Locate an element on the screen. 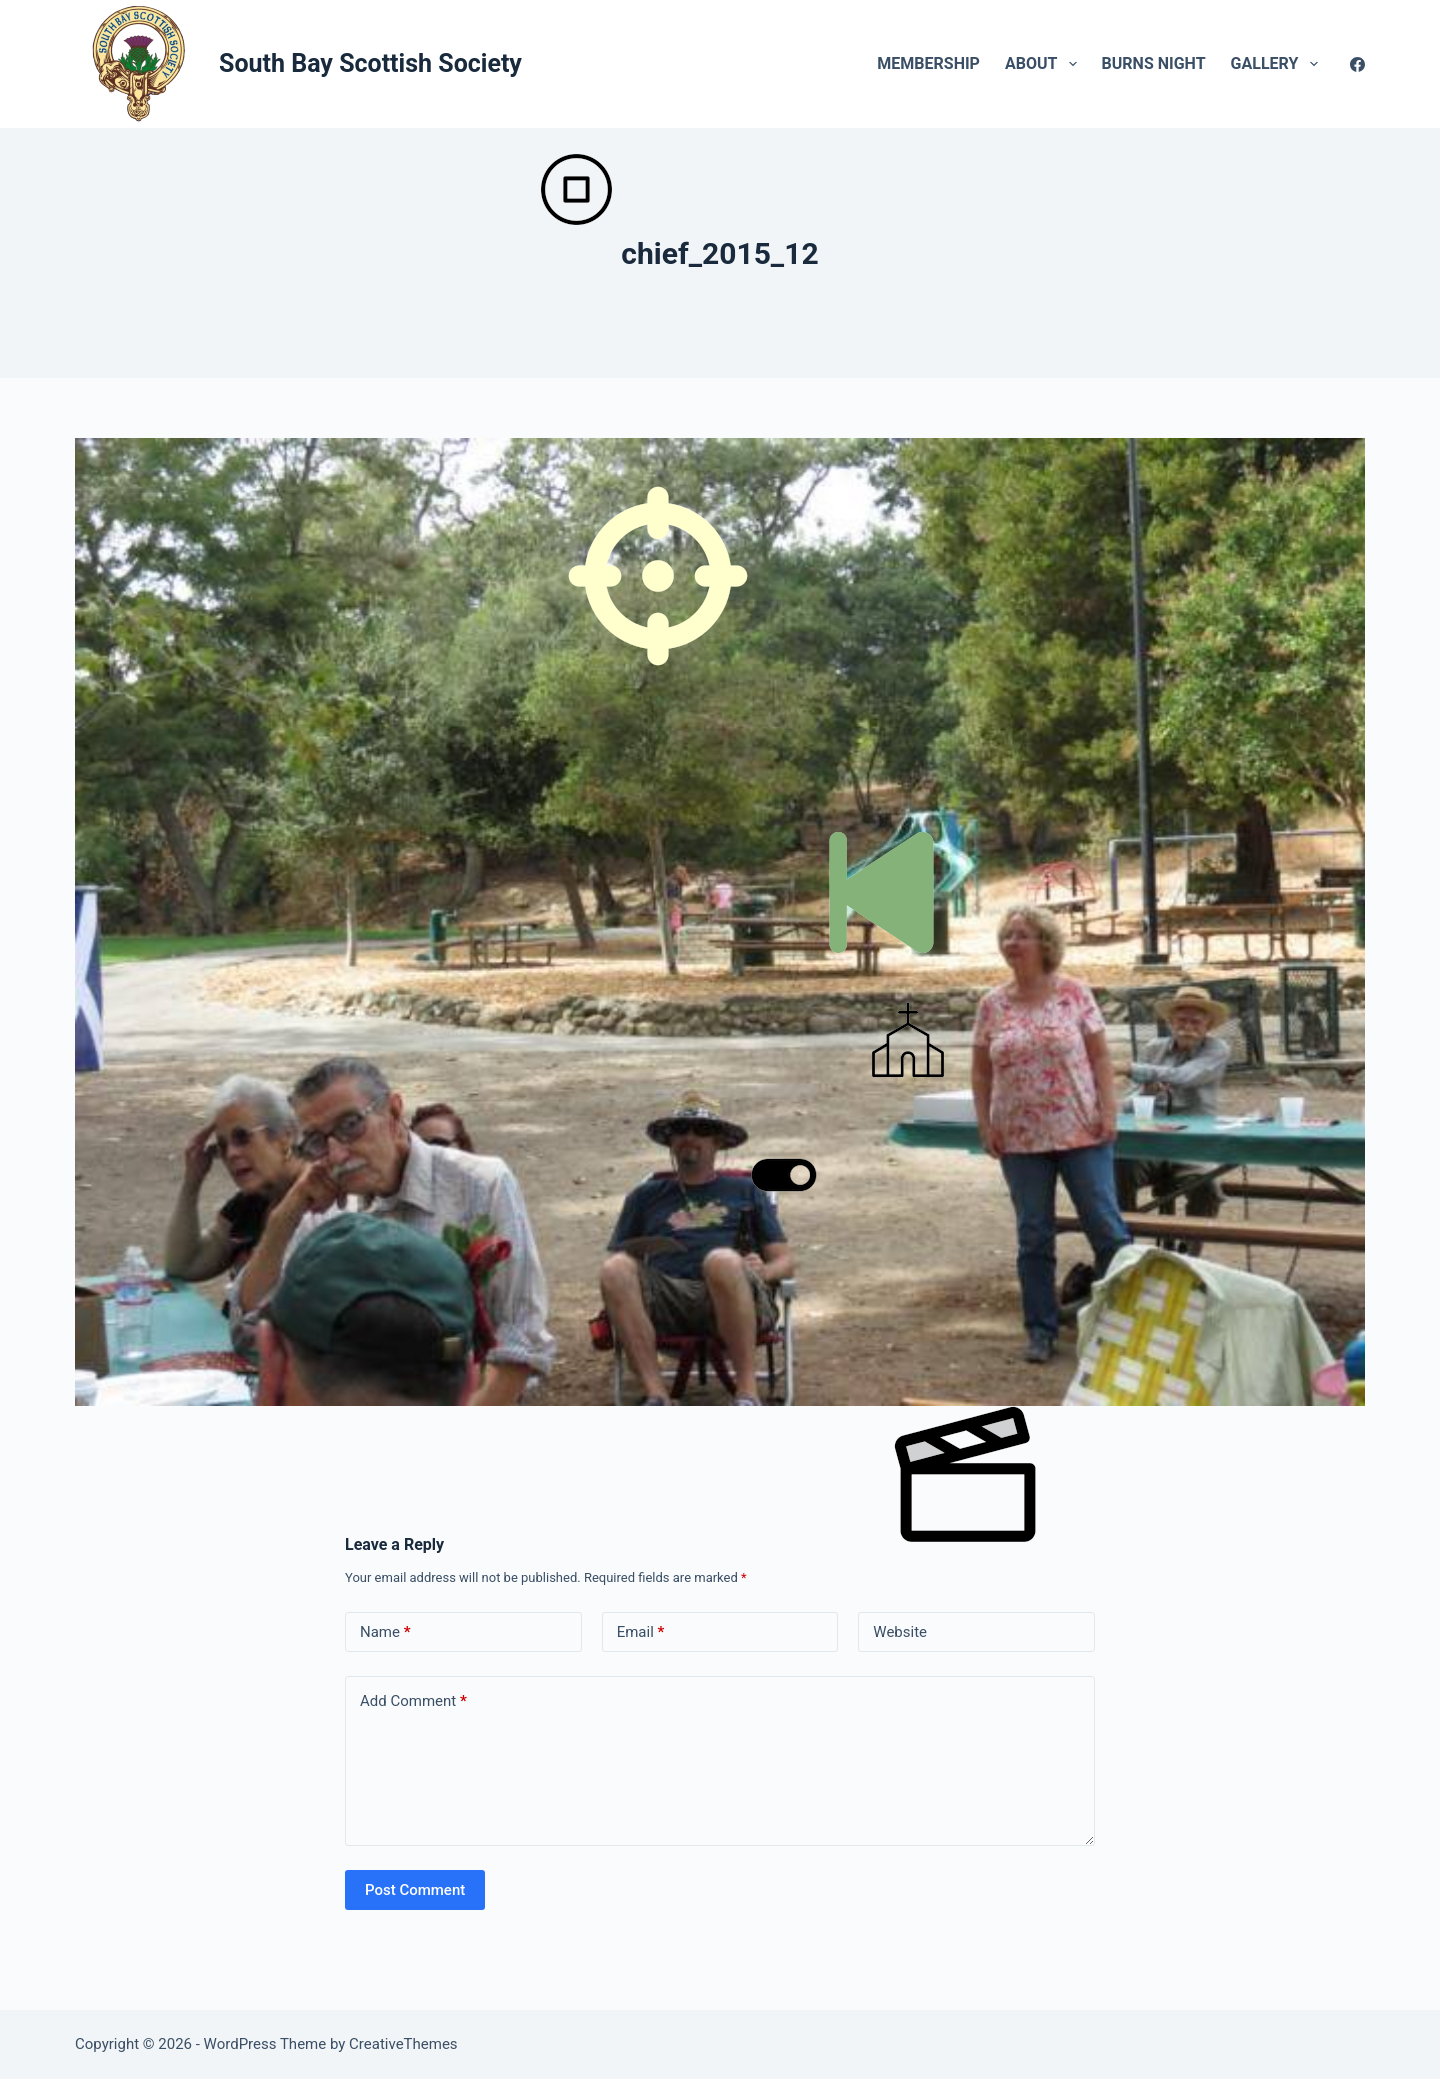  access video or movie content is located at coordinates (968, 1480).